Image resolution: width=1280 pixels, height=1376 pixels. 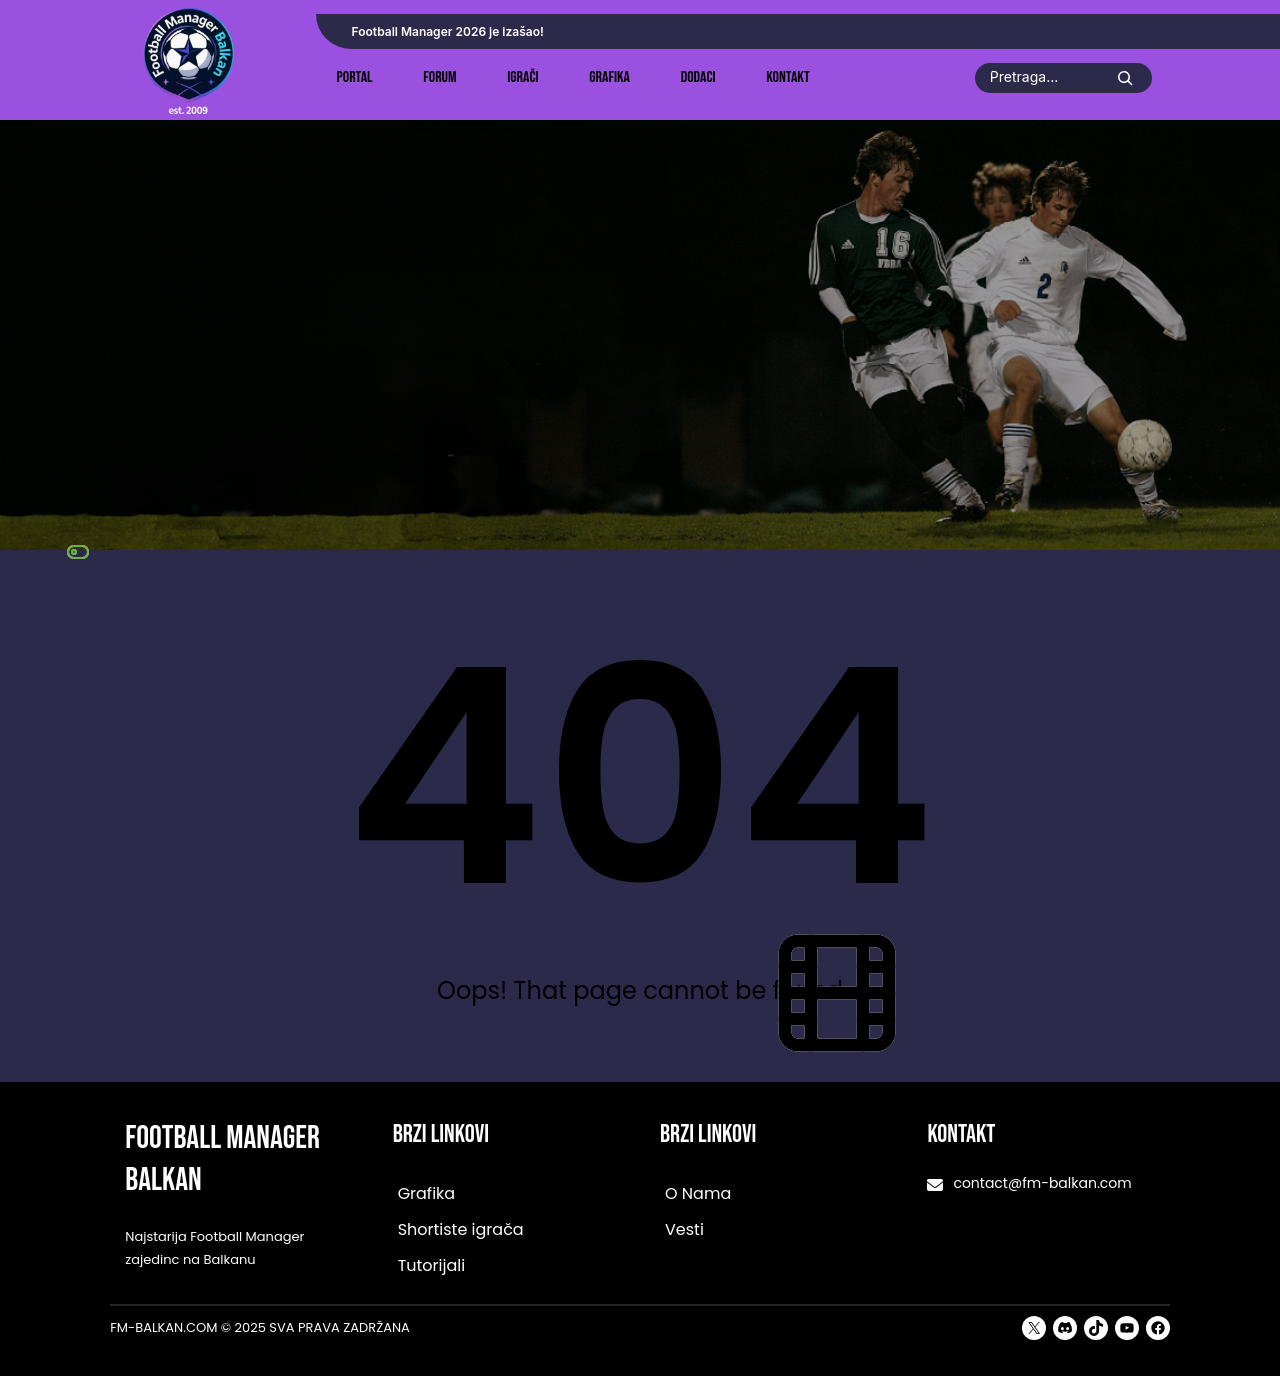 What do you see at coordinates (837, 993) in the screenshot?
I see `access video or movie content` at bounding box center [837, 993].